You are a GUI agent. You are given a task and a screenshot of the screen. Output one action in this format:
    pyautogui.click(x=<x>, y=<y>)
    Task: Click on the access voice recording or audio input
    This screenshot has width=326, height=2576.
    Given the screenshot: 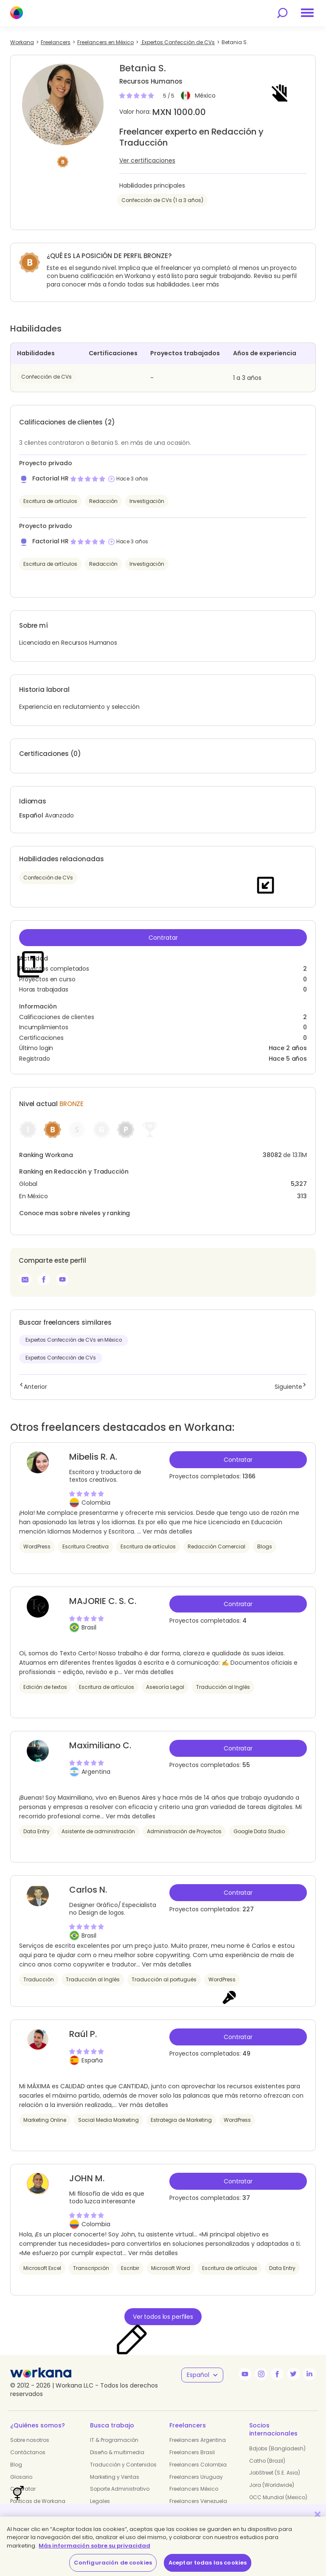 What is the action you would take?
    pyautogui.click(x=229, y=1997)
    